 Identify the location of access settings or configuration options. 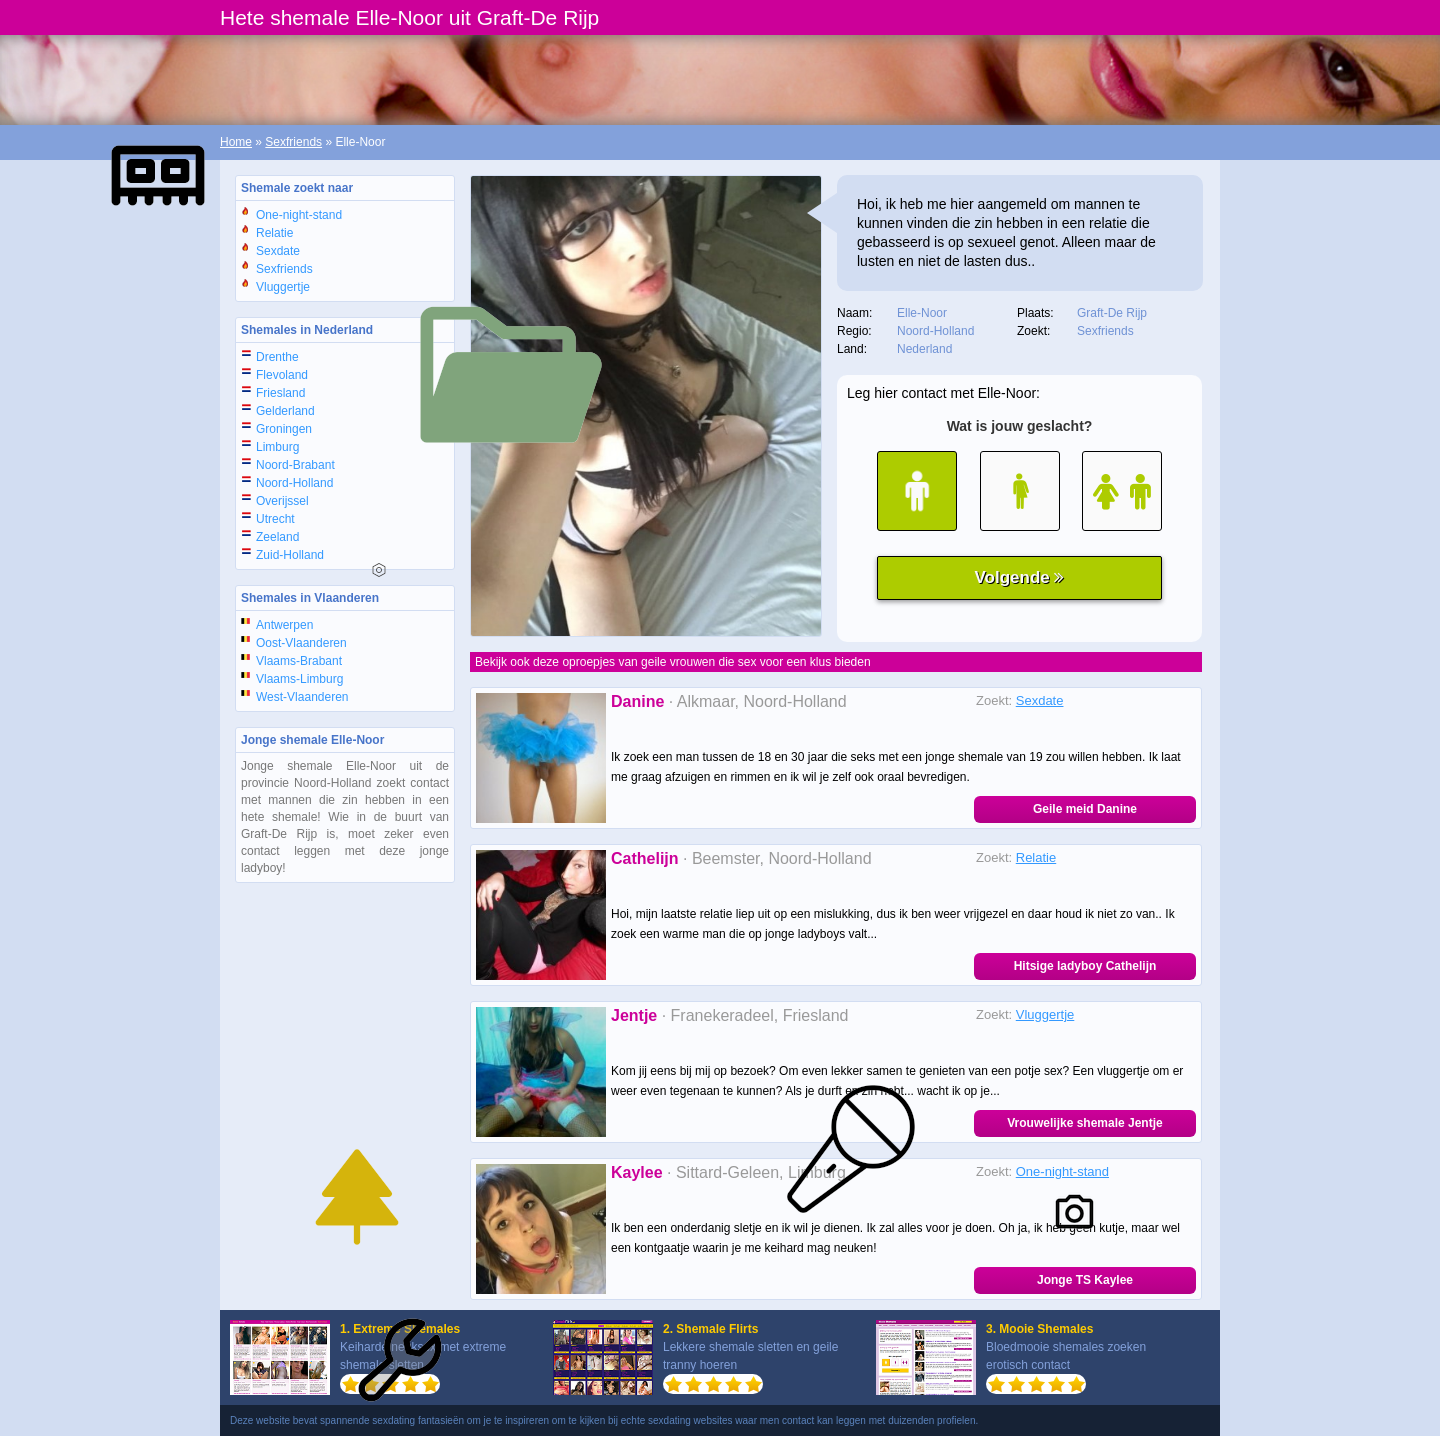
(400, 1360).